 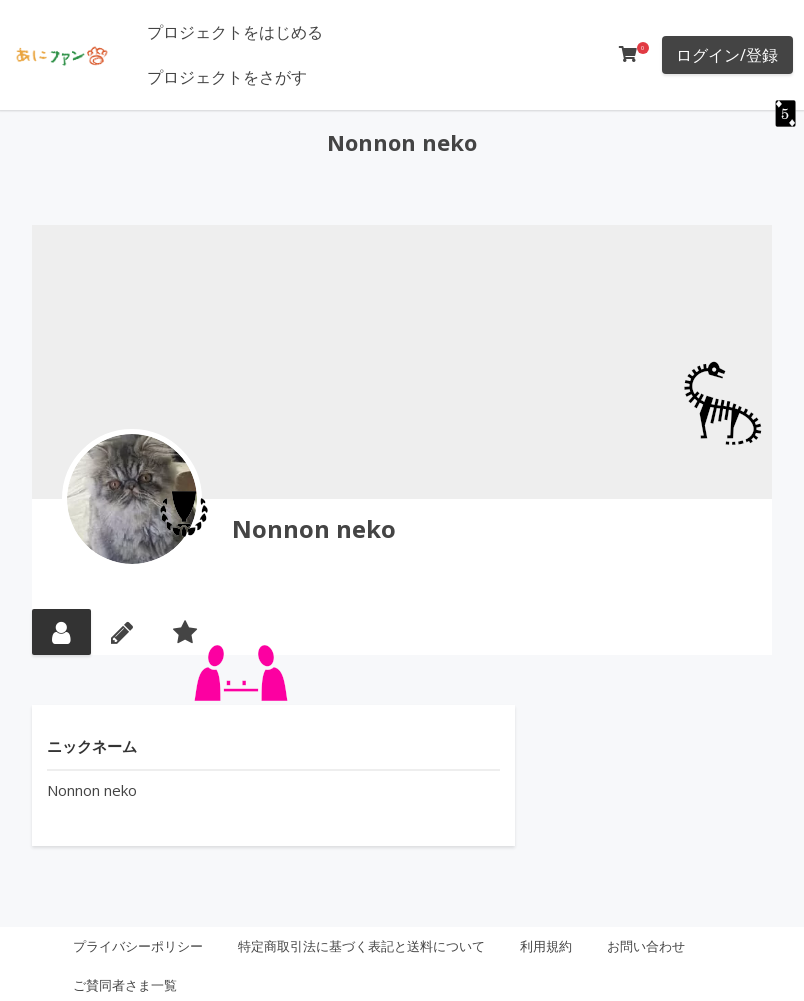 I want to click on five of diamonds playing card, so click(x=785, y=113).